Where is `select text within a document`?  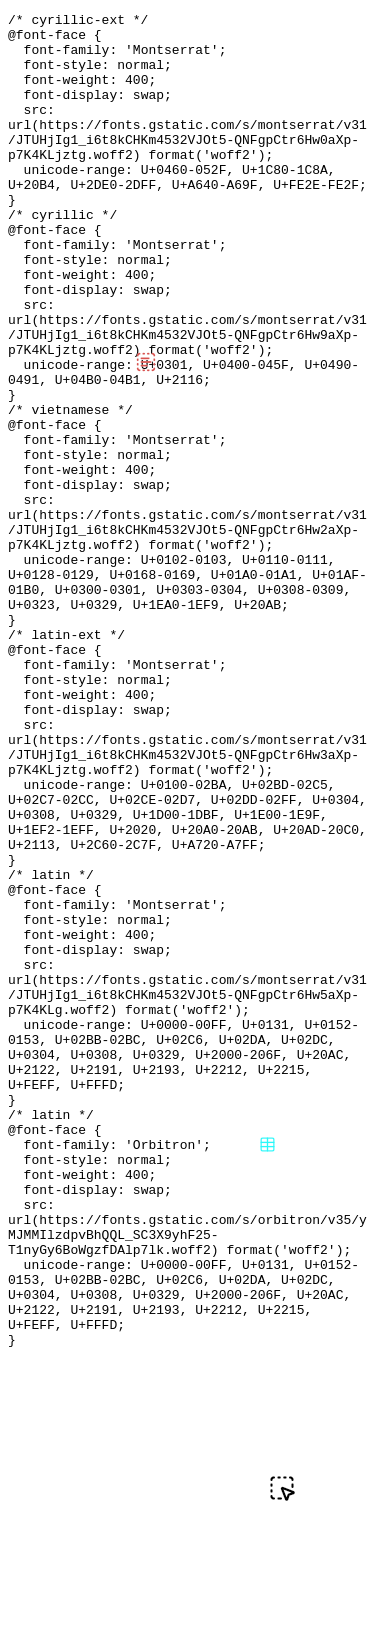 select text within a document is located at coordinates (146, 362).